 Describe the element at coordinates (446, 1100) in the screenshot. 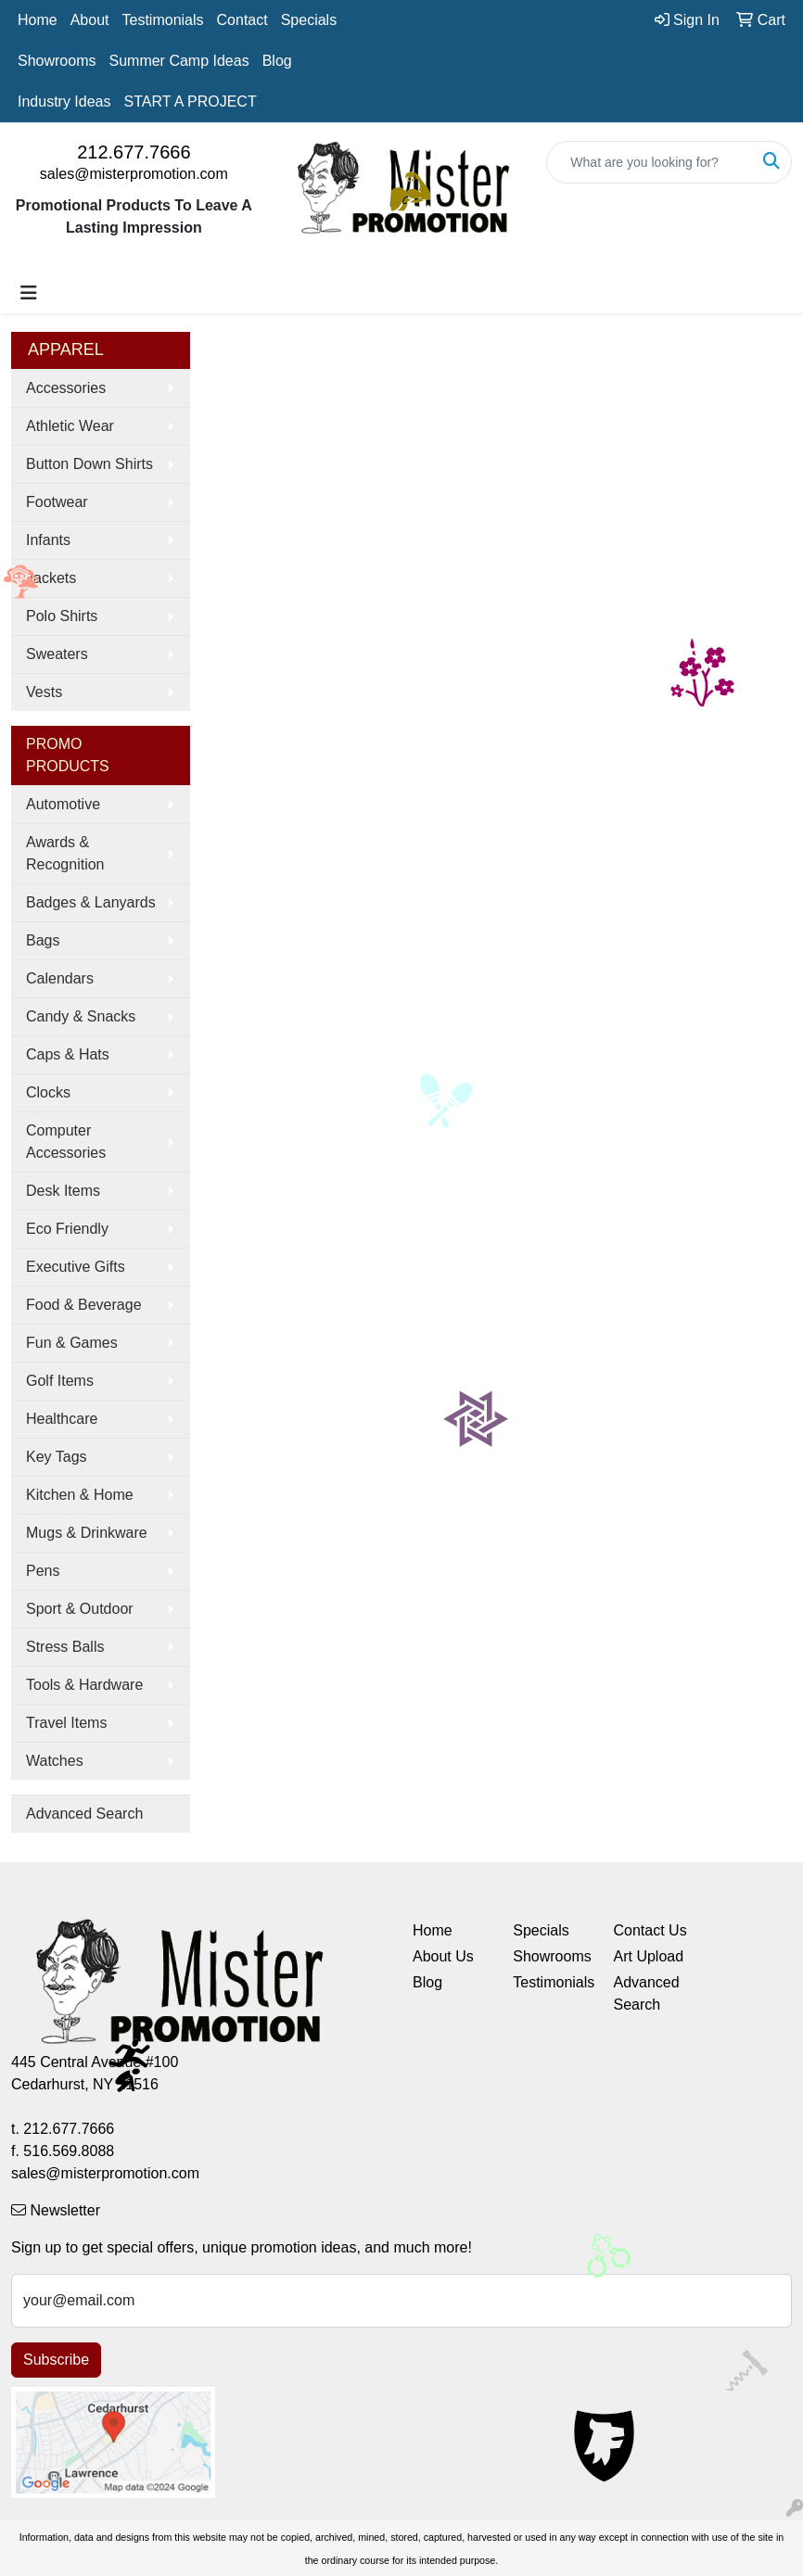

I see `access music or sound effects settings` at that location.